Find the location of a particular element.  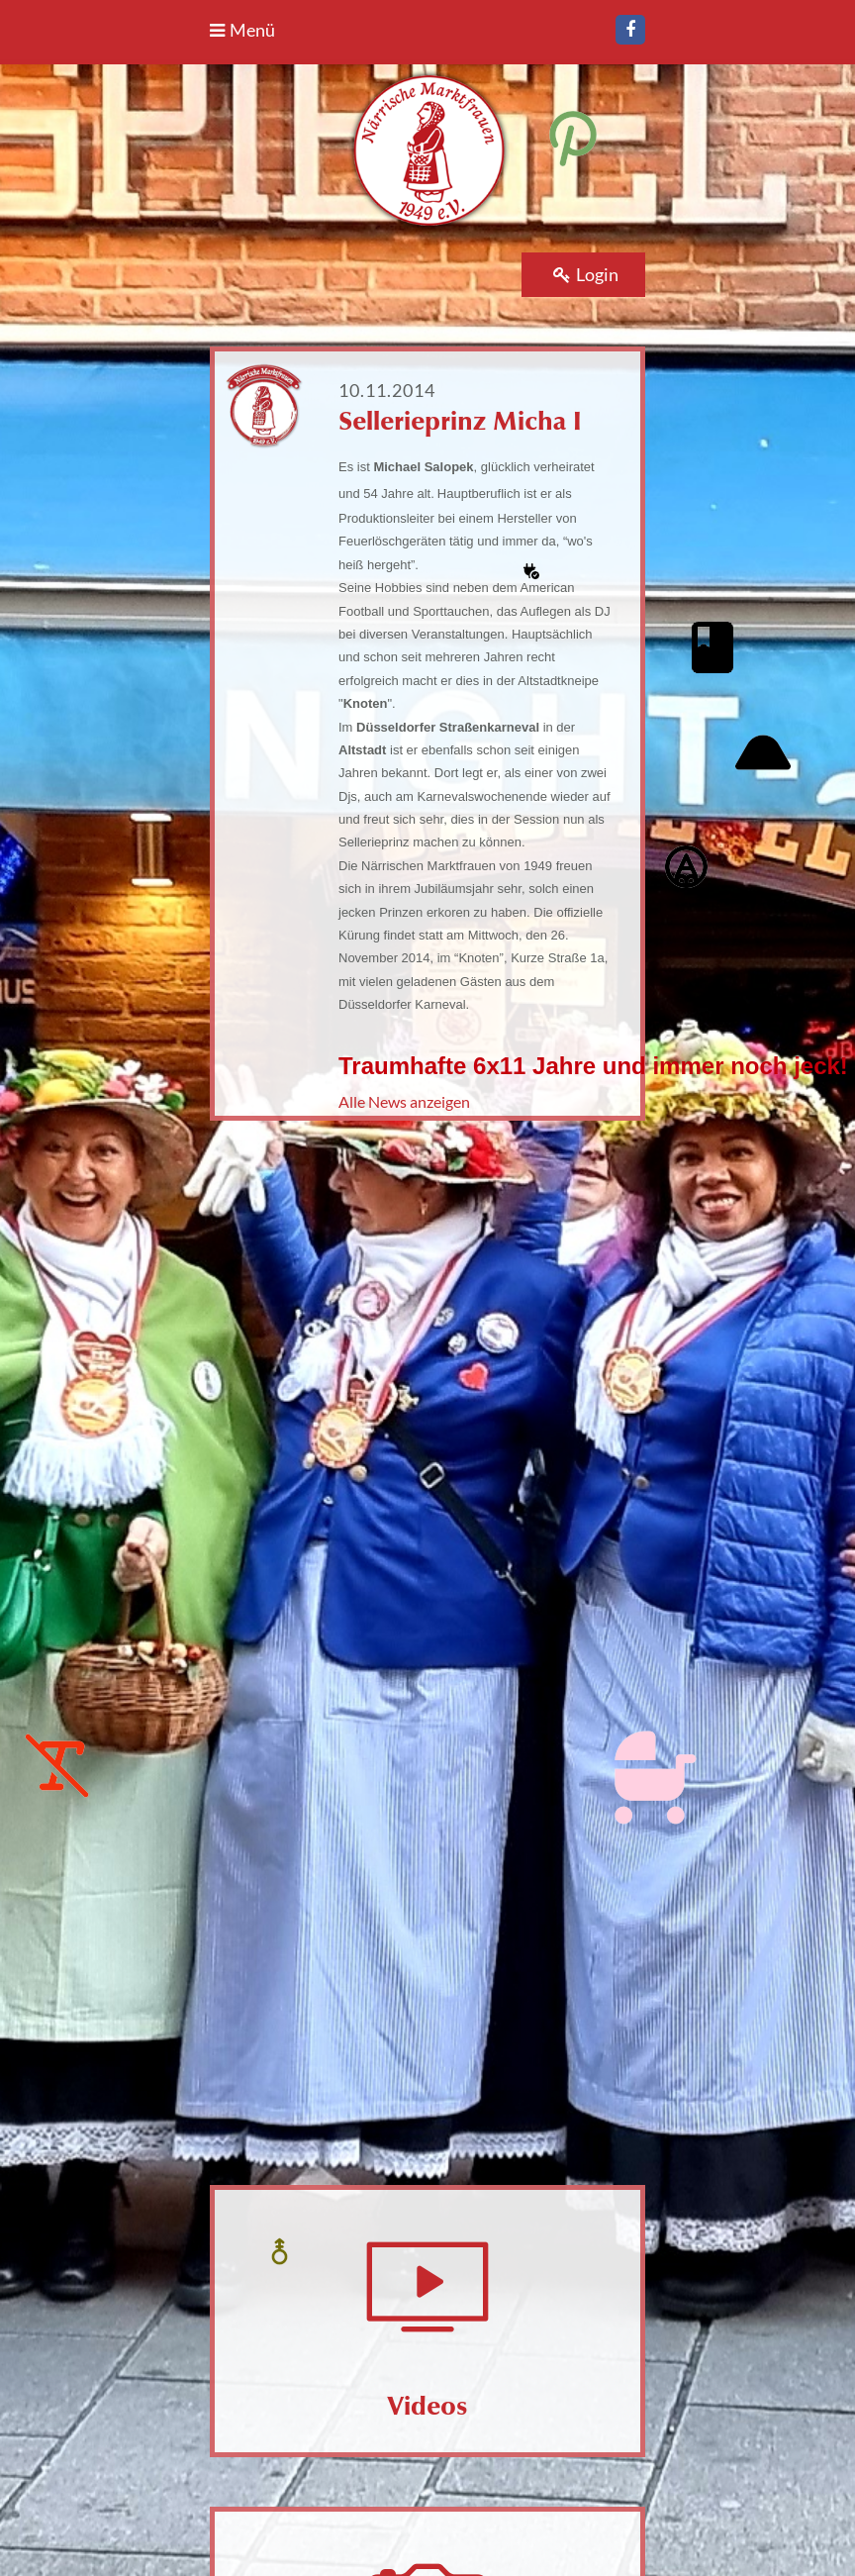

edit or modify content is located at coordinates (686, 866).